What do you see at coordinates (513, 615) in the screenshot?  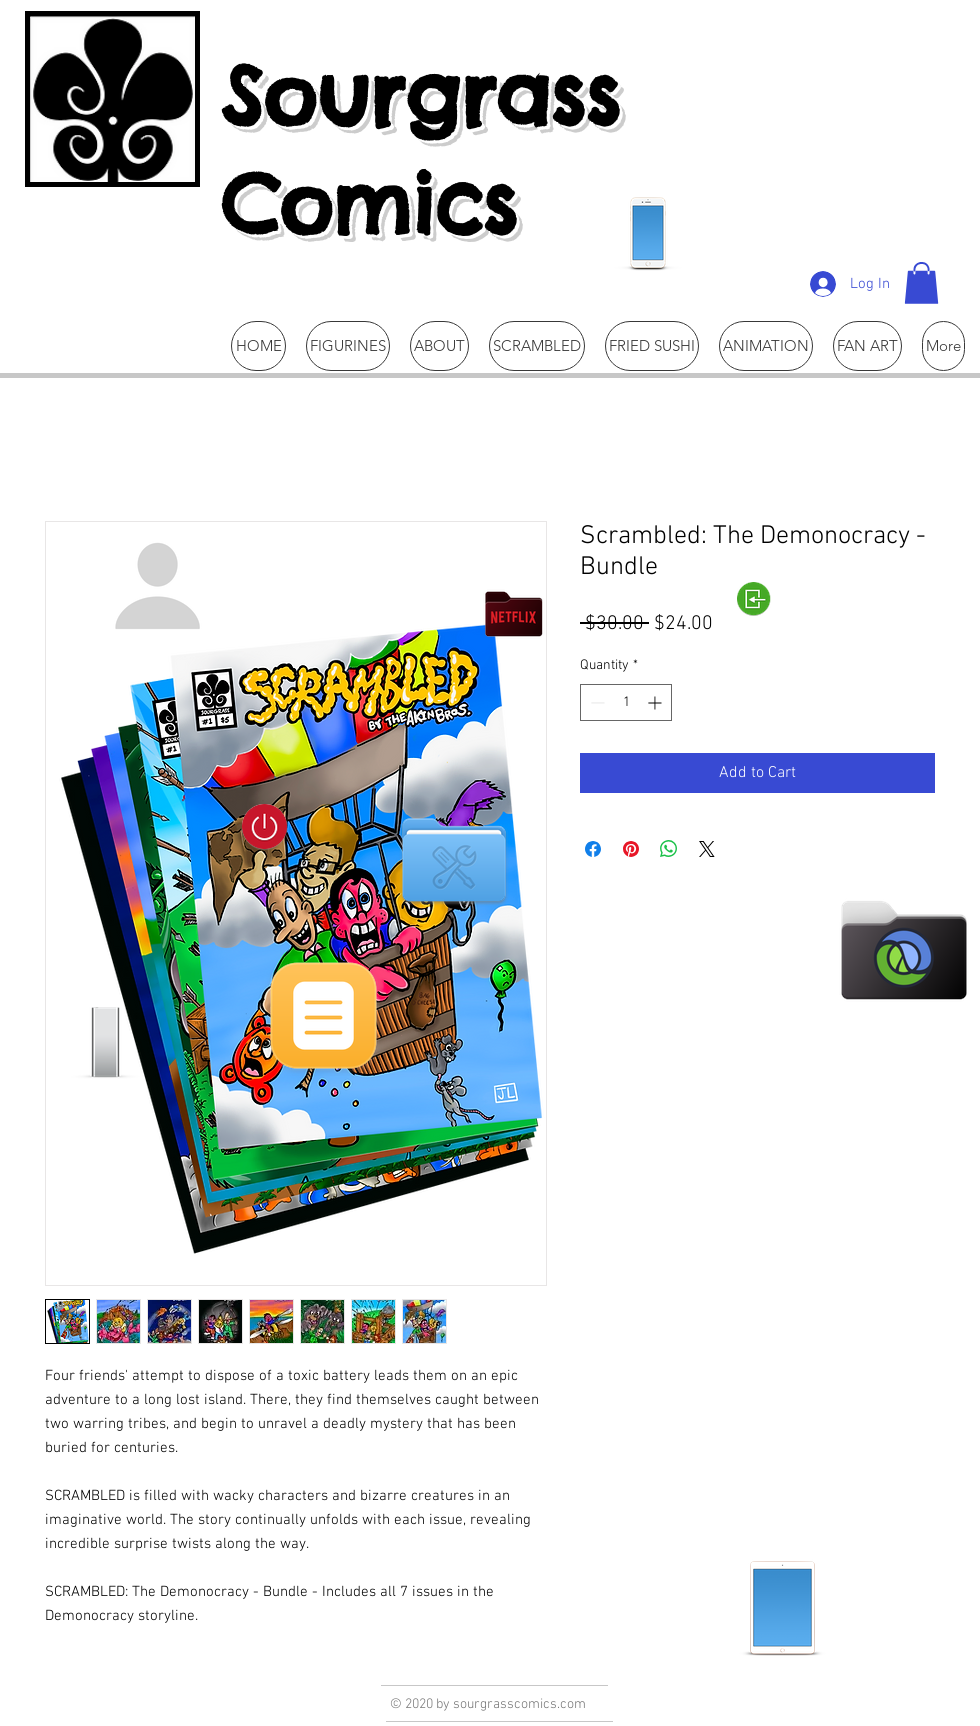 I see `open folder containing Netflix downloads or media` at bounding box center [513, 615].